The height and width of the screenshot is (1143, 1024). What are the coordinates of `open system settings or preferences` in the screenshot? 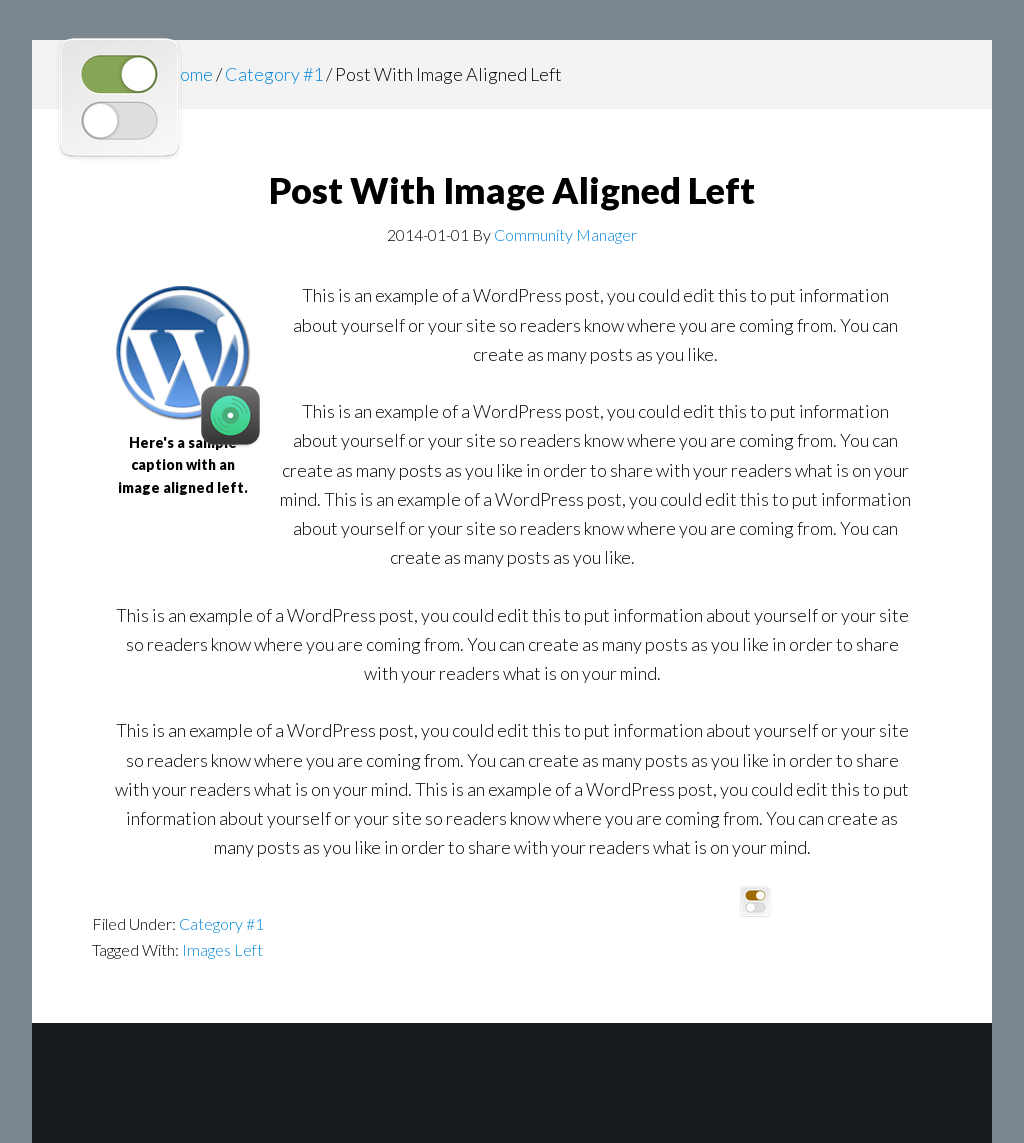 It's located at (119, 97).